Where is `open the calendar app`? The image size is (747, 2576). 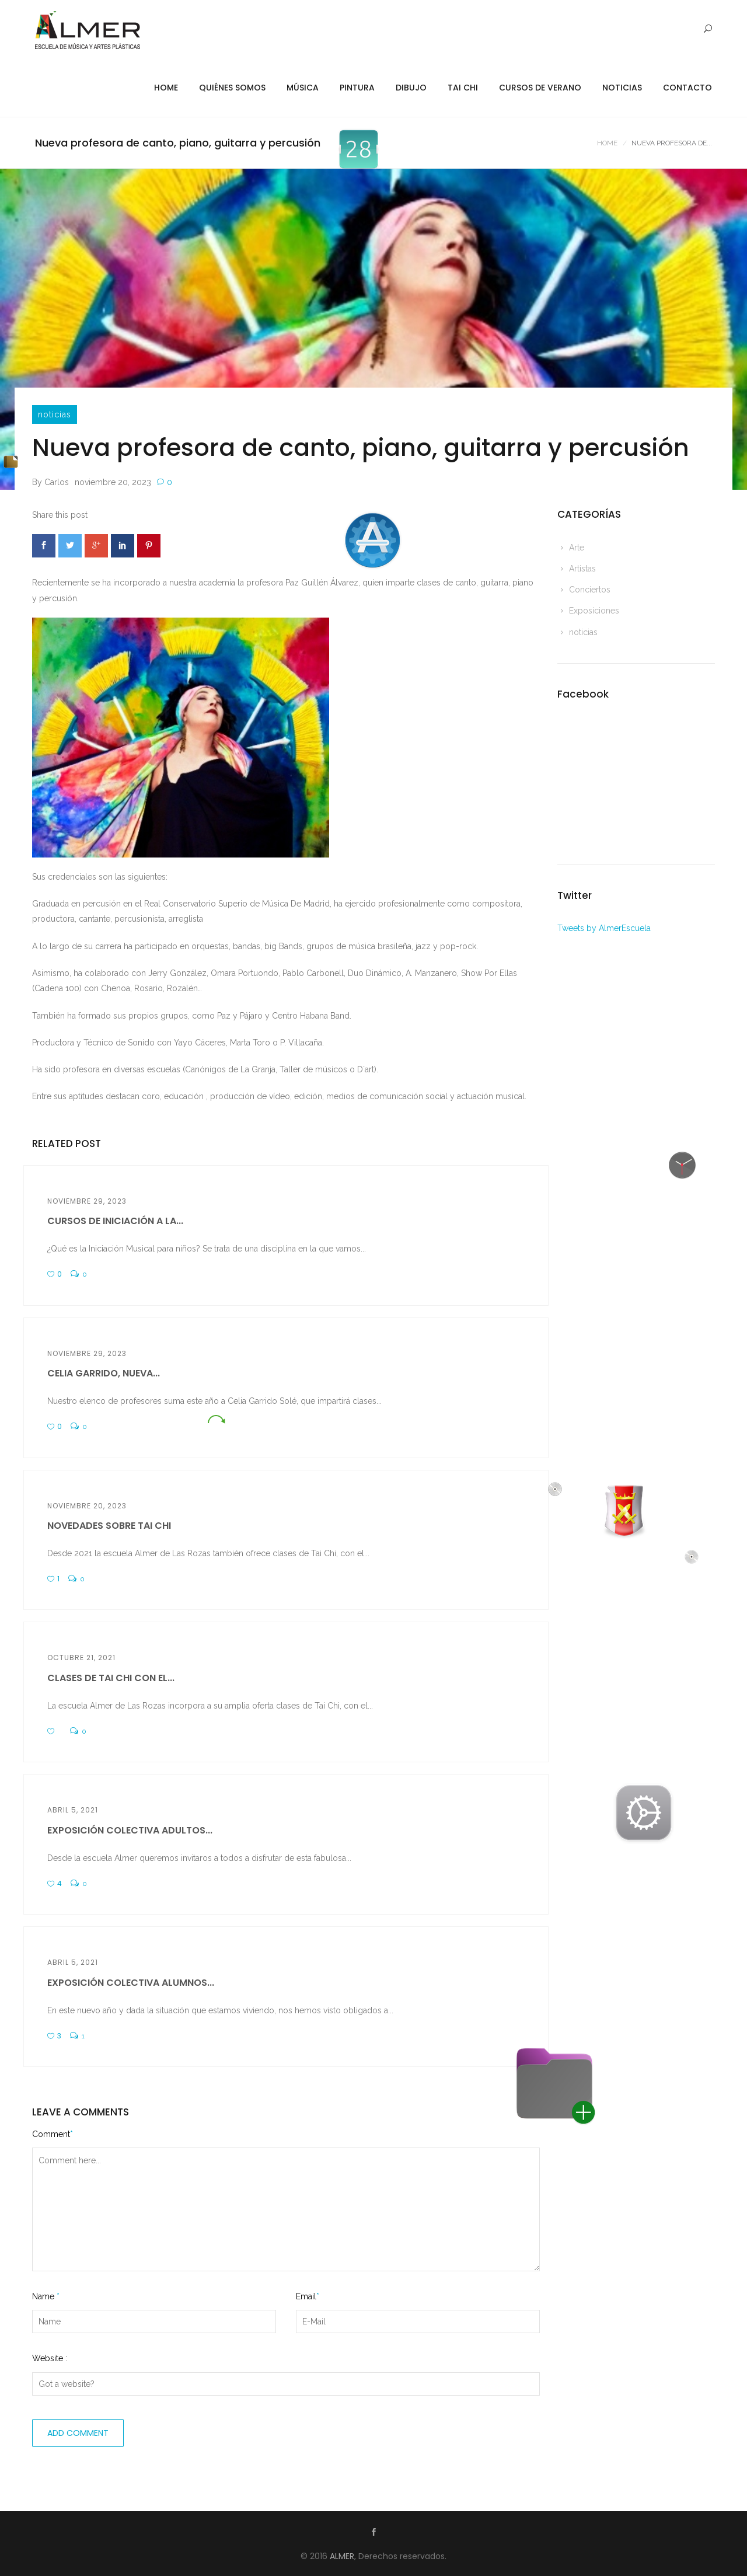
open the calendar app is located at coordinates (358, 149).